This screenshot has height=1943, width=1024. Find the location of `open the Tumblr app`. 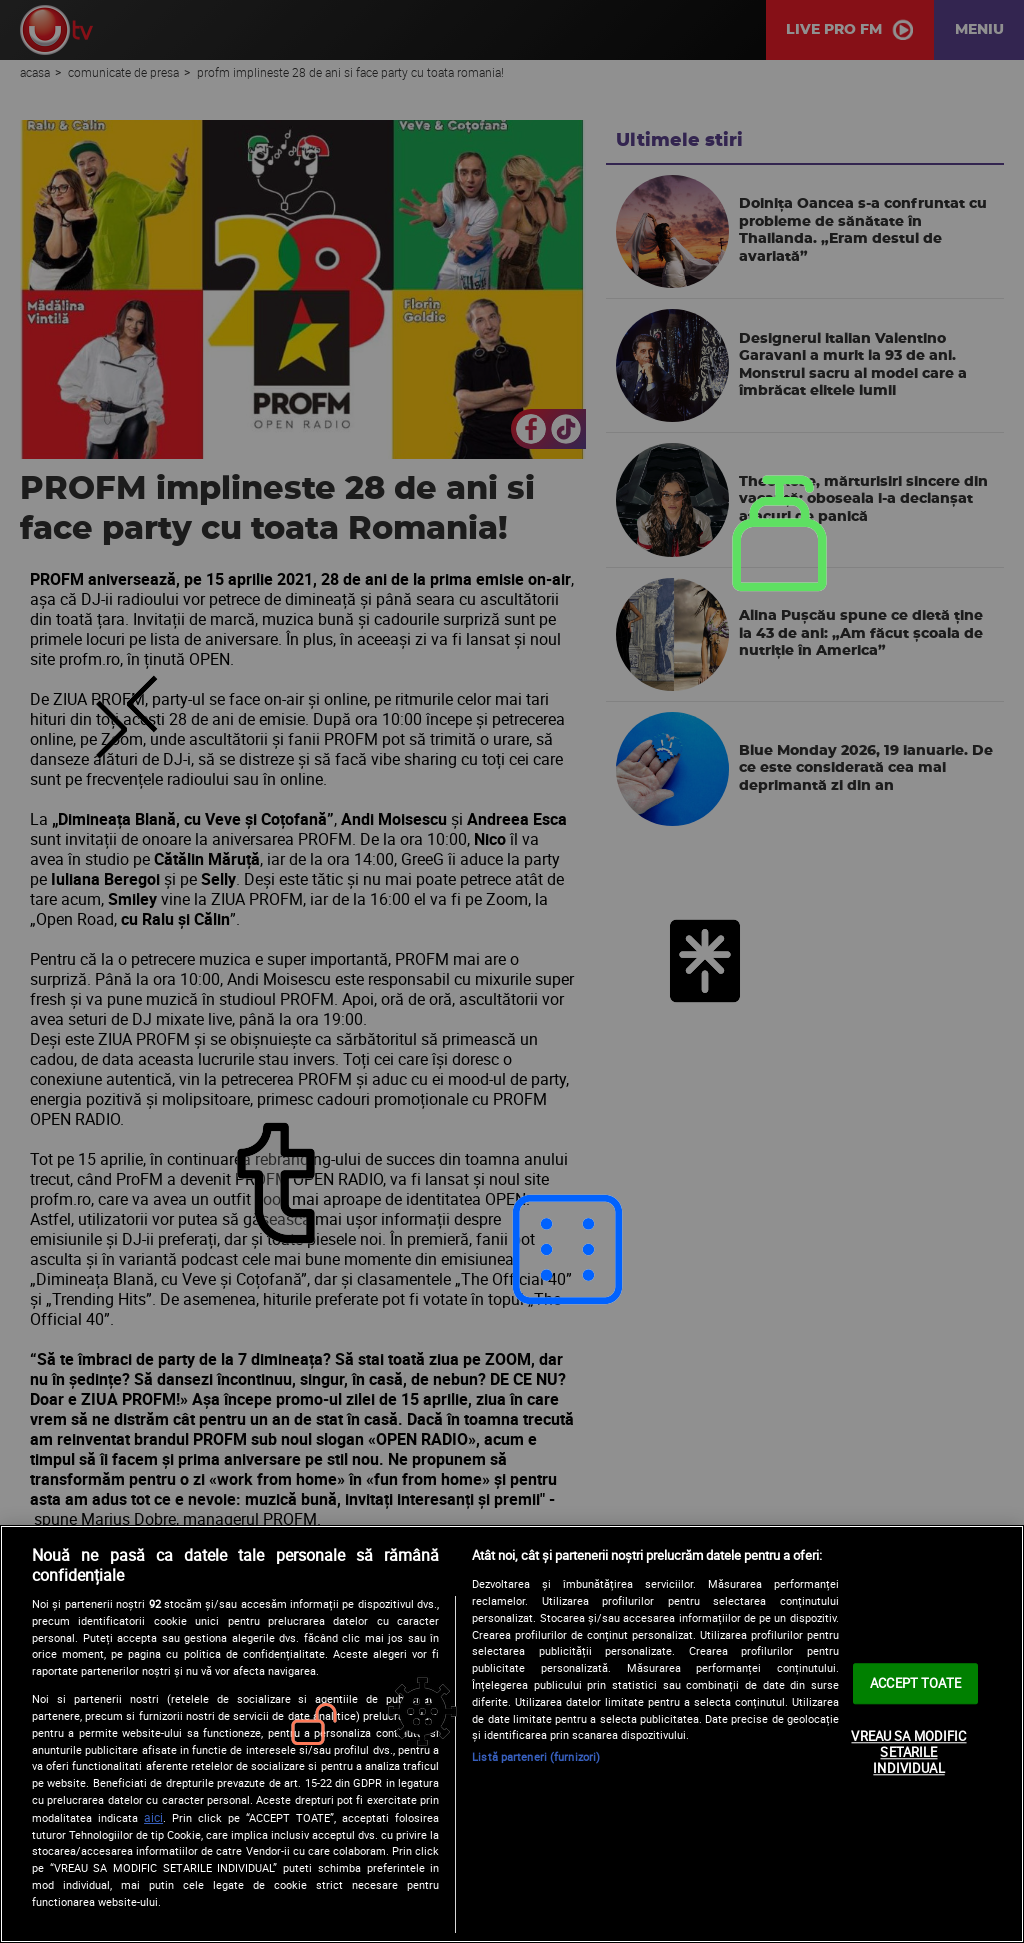

open the Tumblr app is located at coordinates (276, 1183).